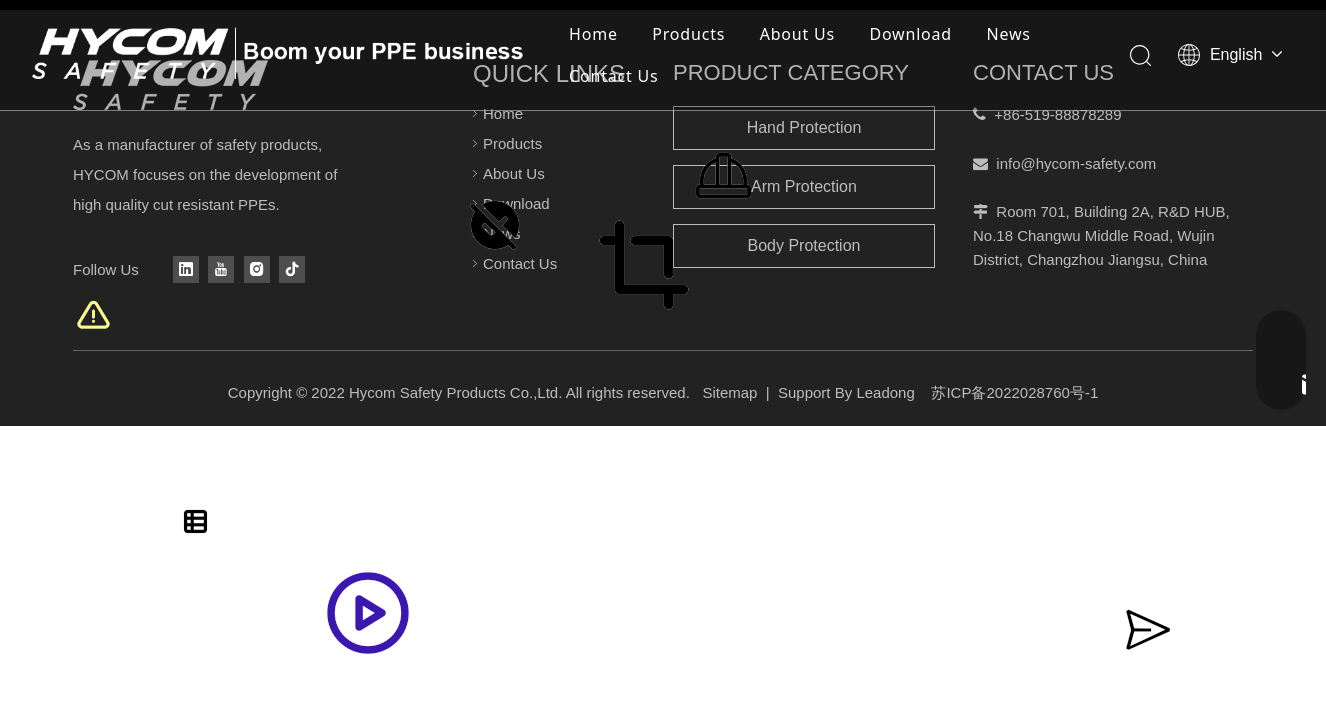 This screenshot has height=720, width=1326. Describe the element at coordinates (368, 613) in the screenshot. I see `play media or video content` at that location.